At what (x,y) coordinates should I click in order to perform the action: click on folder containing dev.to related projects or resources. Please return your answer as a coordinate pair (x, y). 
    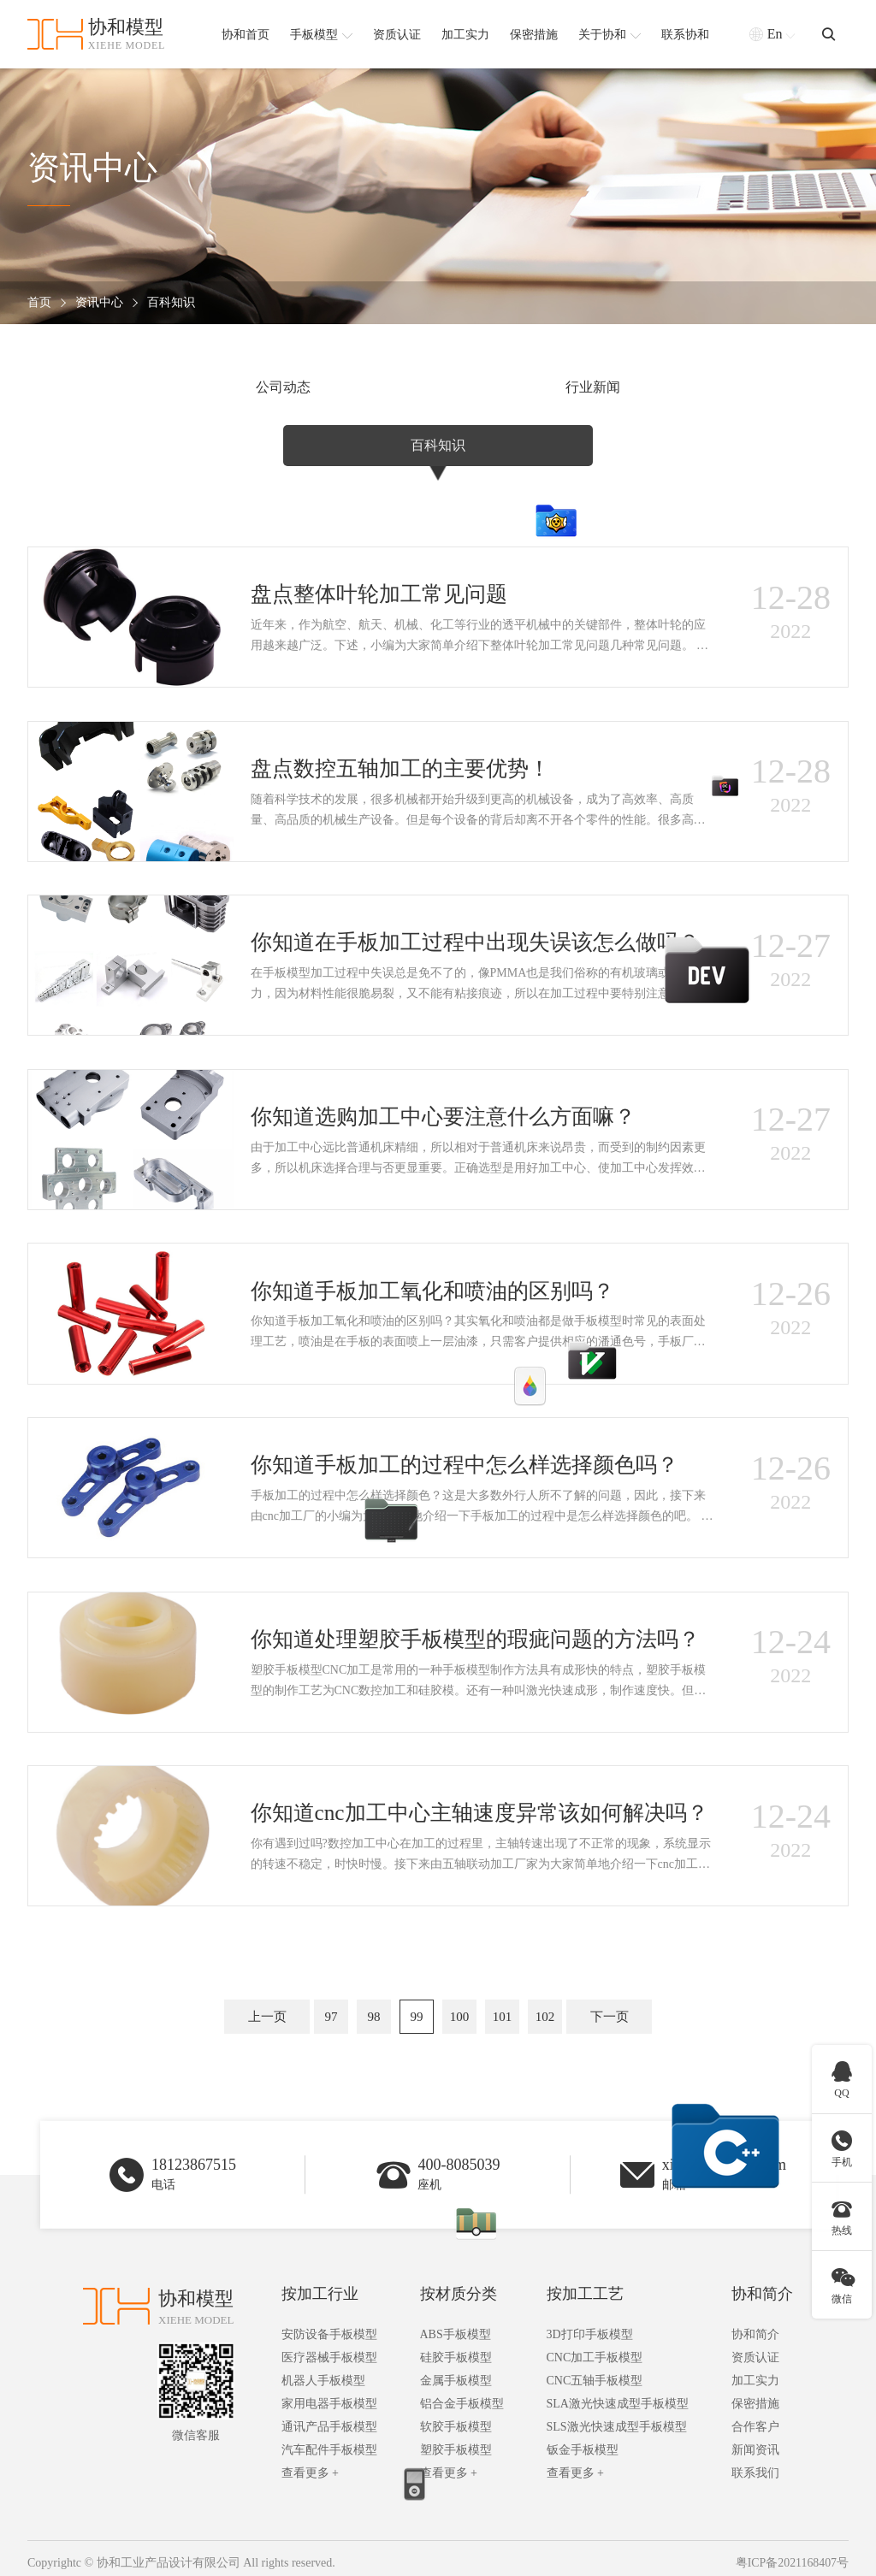
    Looking at the image, I should click on (707, 972).